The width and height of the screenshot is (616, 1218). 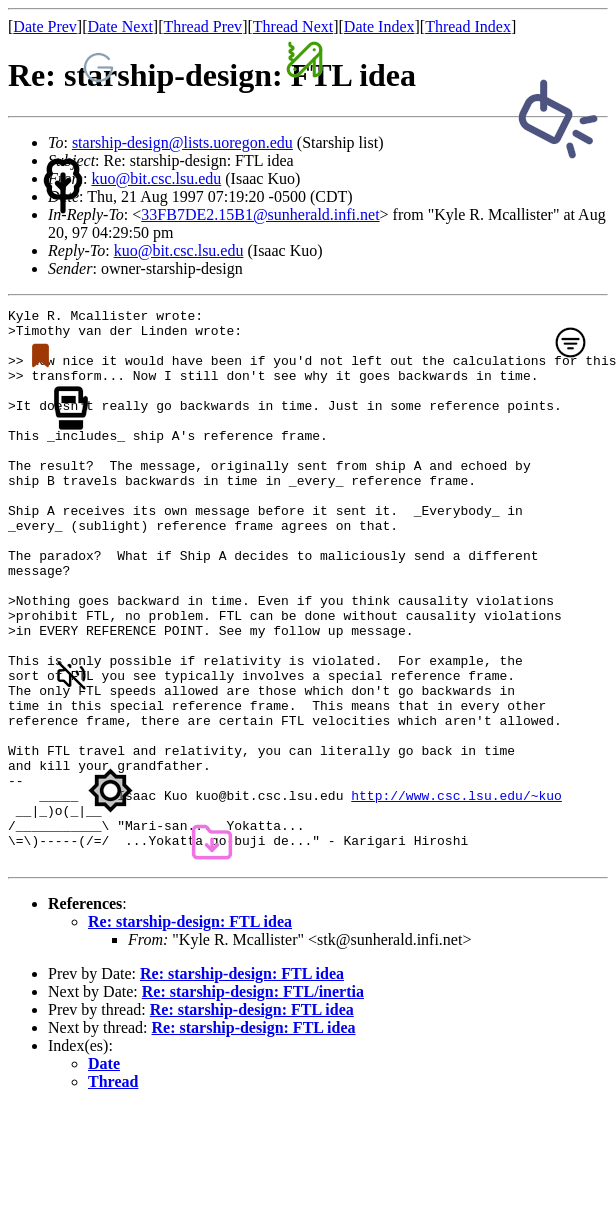 I want to click on mute audio or sound, so click(x=71, y=675).